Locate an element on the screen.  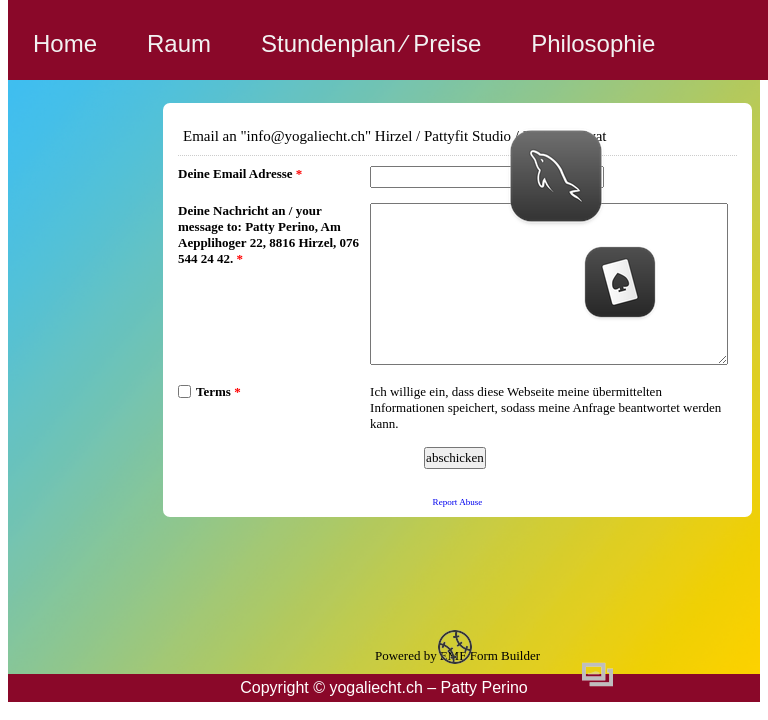
open mysql workbench database management tool is located at coordinates (556, 176).